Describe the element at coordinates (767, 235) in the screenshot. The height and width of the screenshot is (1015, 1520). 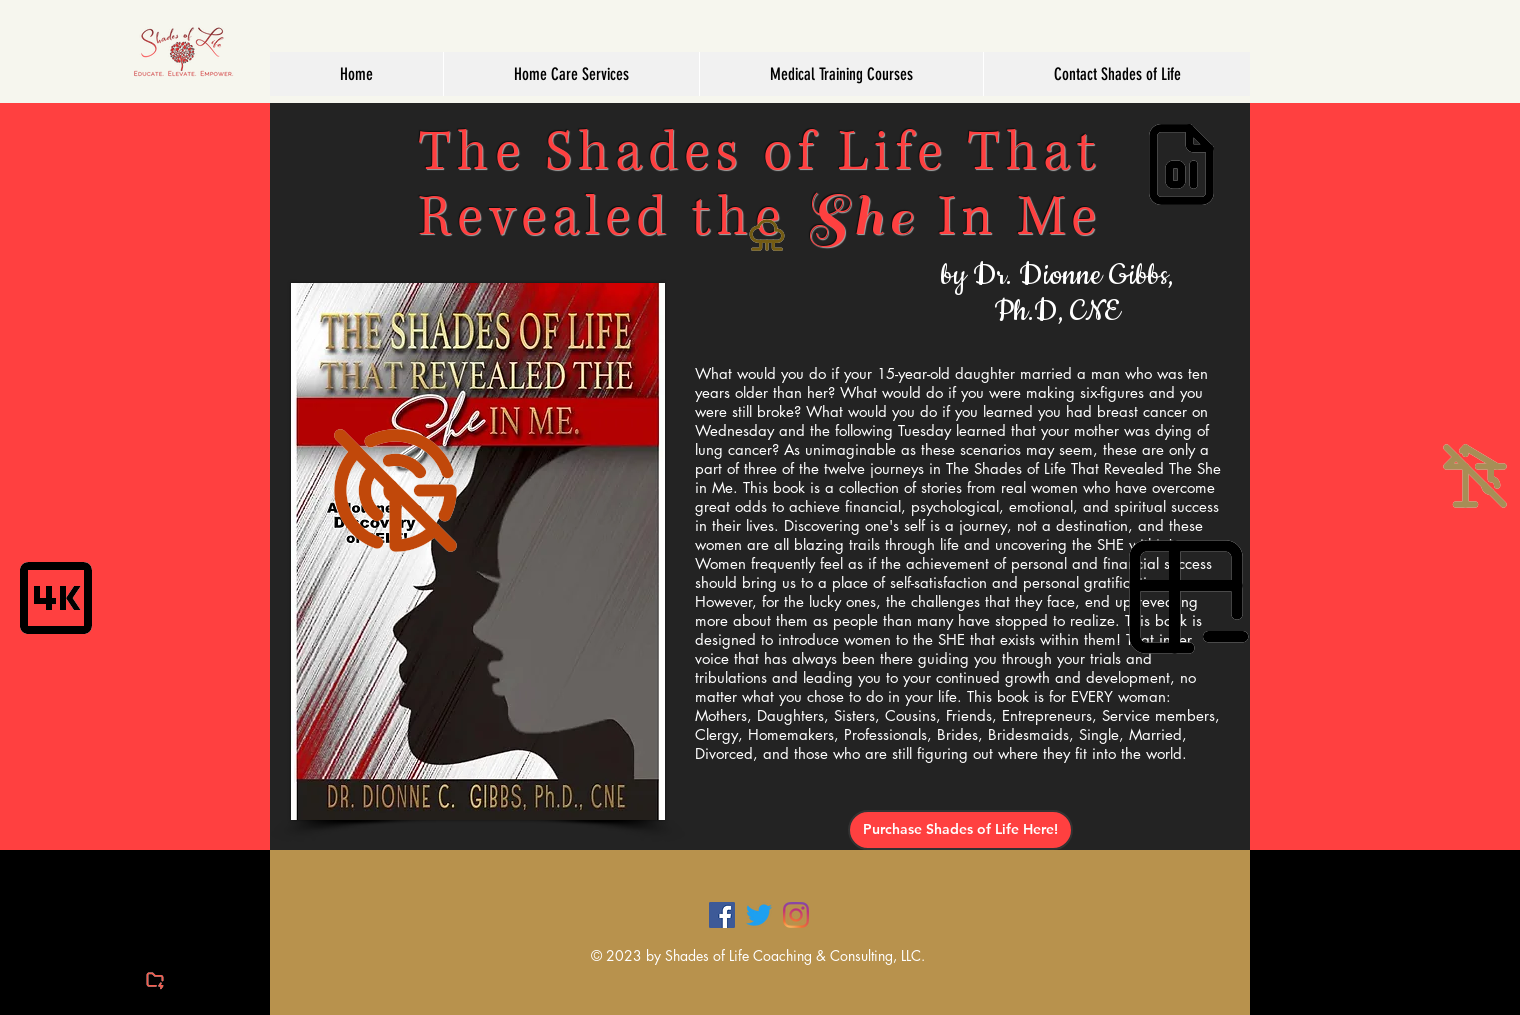
I see `access cloud computing services` at that location.